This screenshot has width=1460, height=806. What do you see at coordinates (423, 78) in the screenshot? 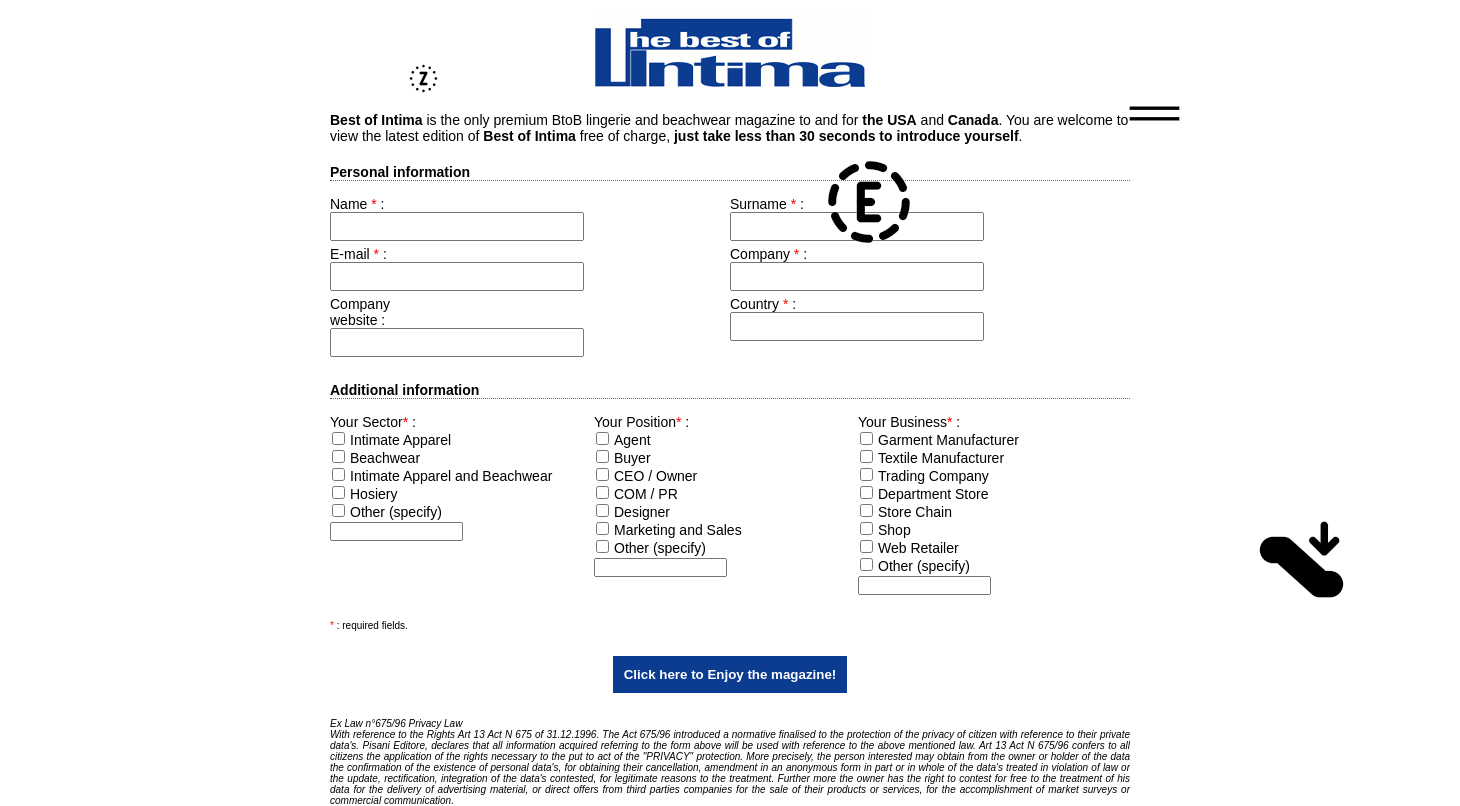
I see `indicates sleep mode or snooze function` at bounding box center [423, 78].